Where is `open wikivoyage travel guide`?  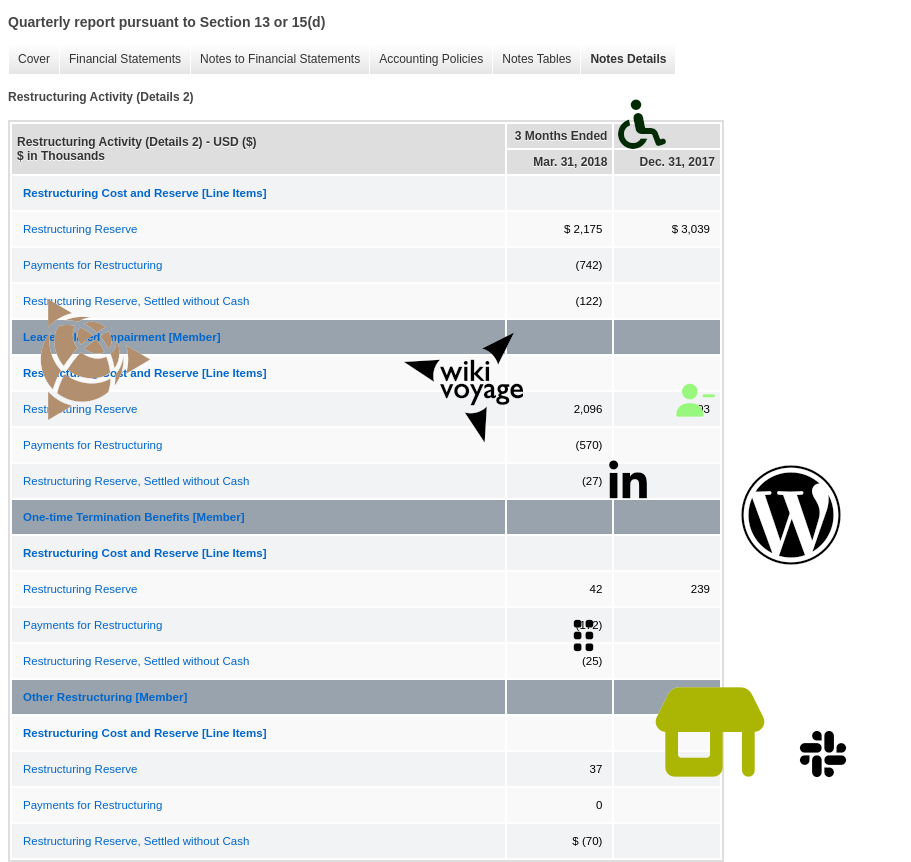
open wikivoyage travel guide is located at coordinates (463, 387).